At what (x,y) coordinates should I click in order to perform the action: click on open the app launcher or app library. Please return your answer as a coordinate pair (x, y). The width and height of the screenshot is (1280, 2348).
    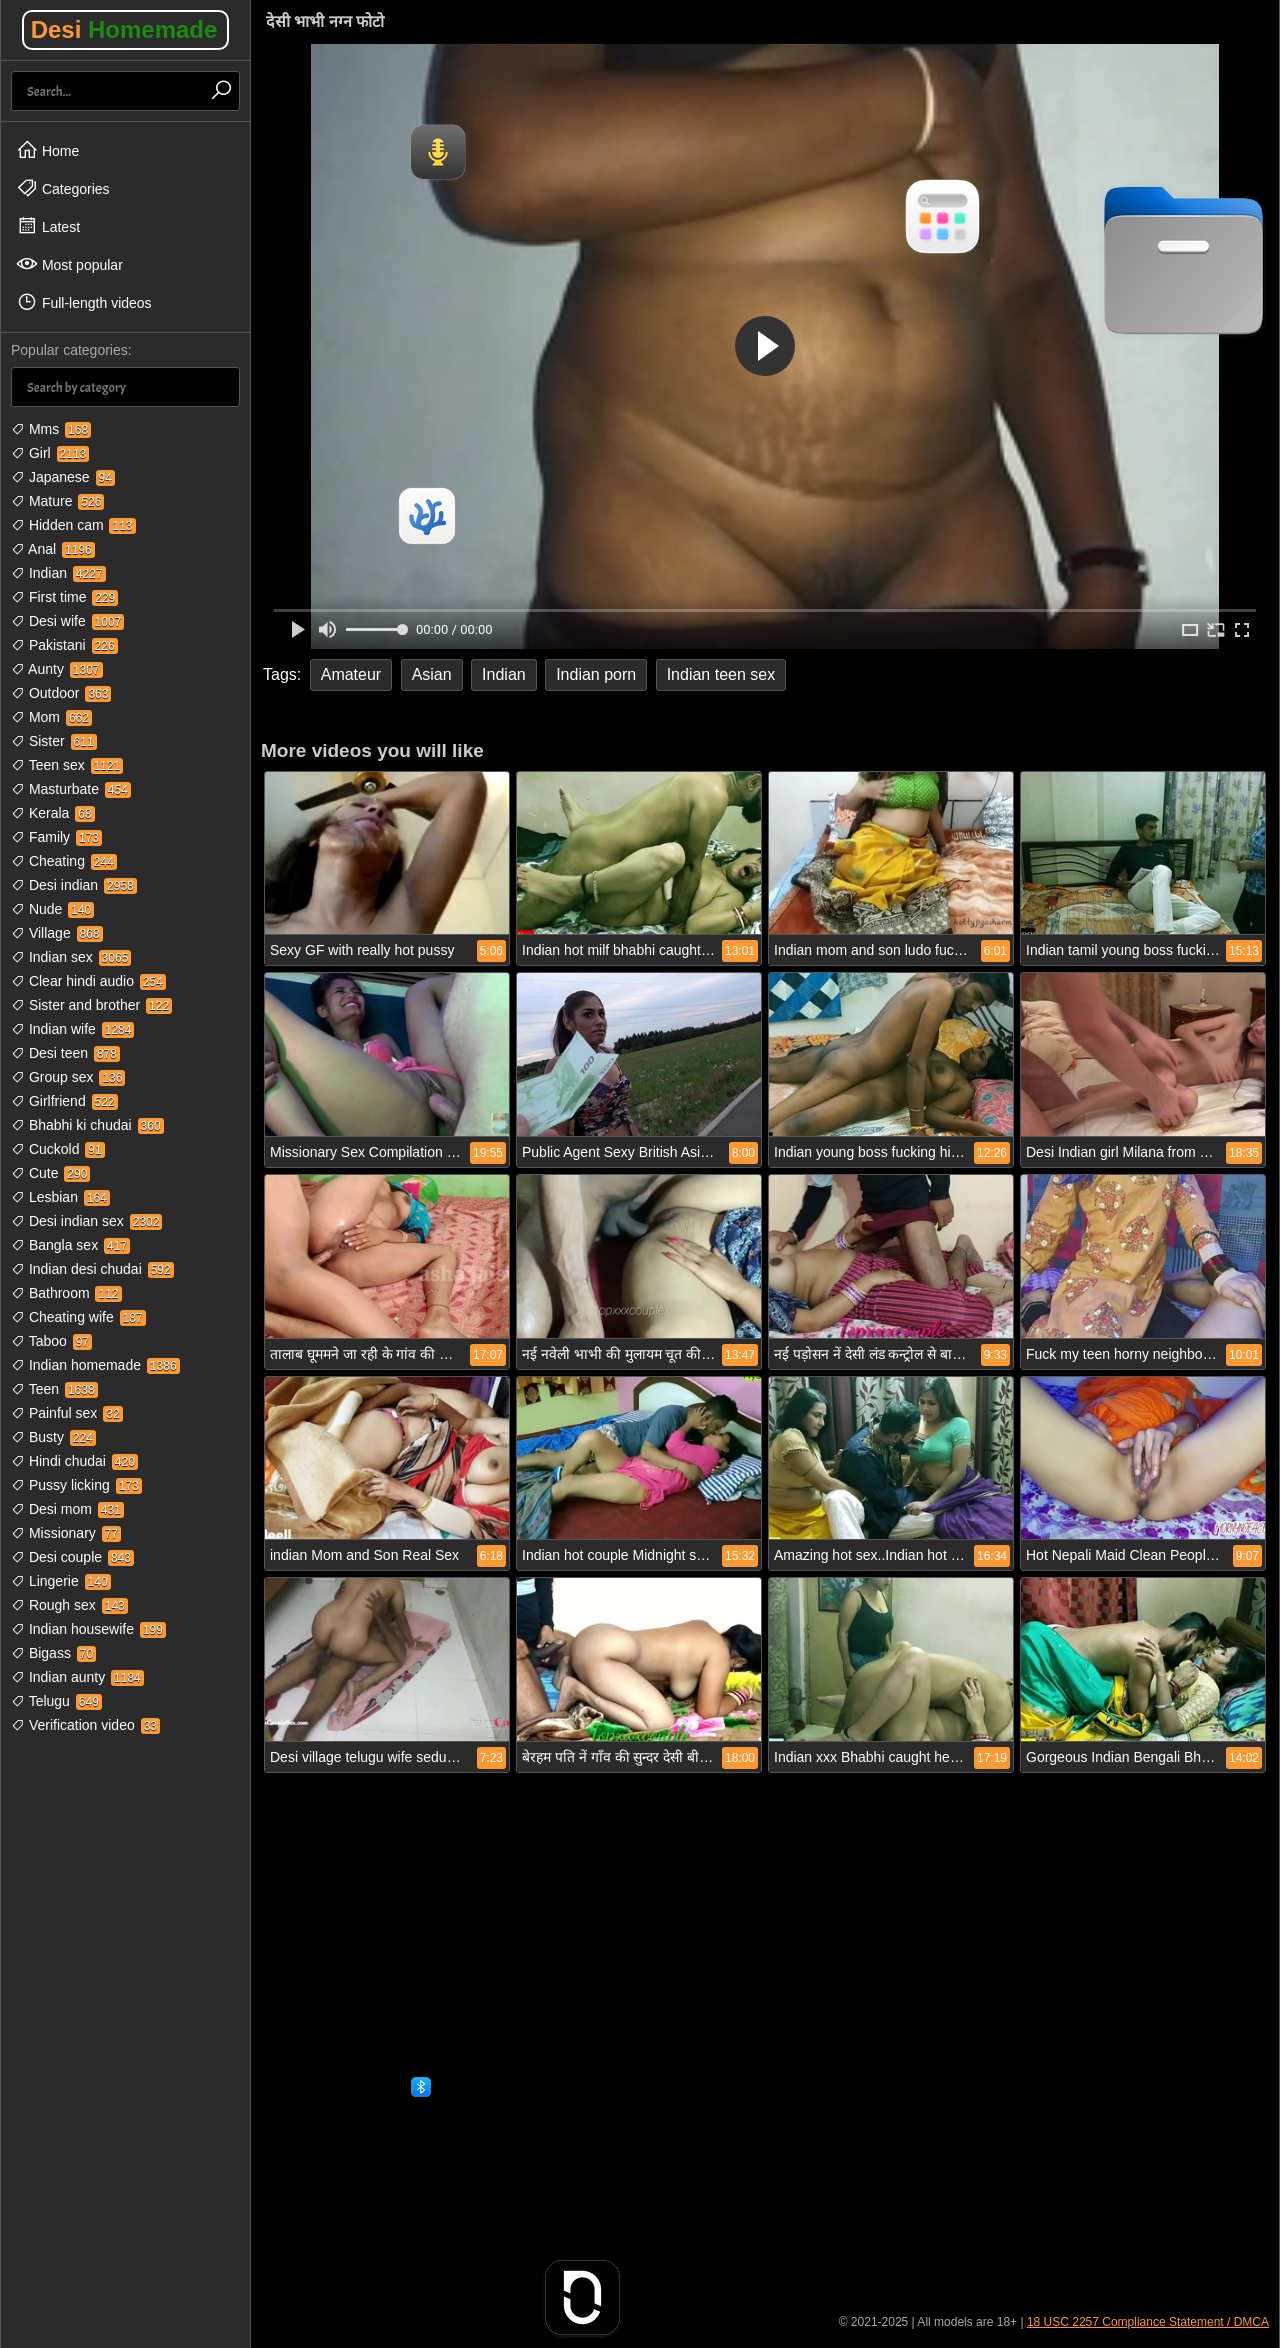
    Looking at the image, I should click on (942, 216).